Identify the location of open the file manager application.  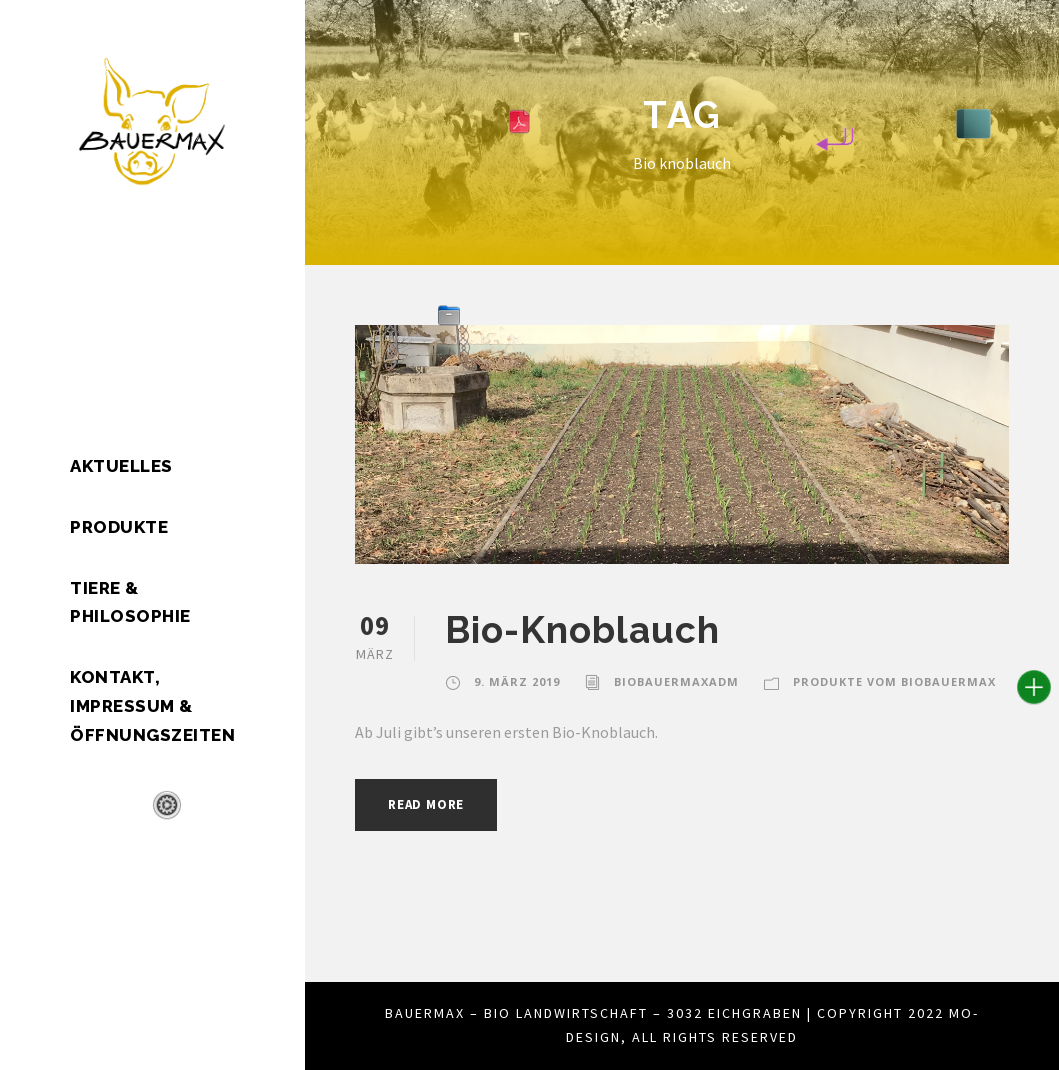
(449, 315).